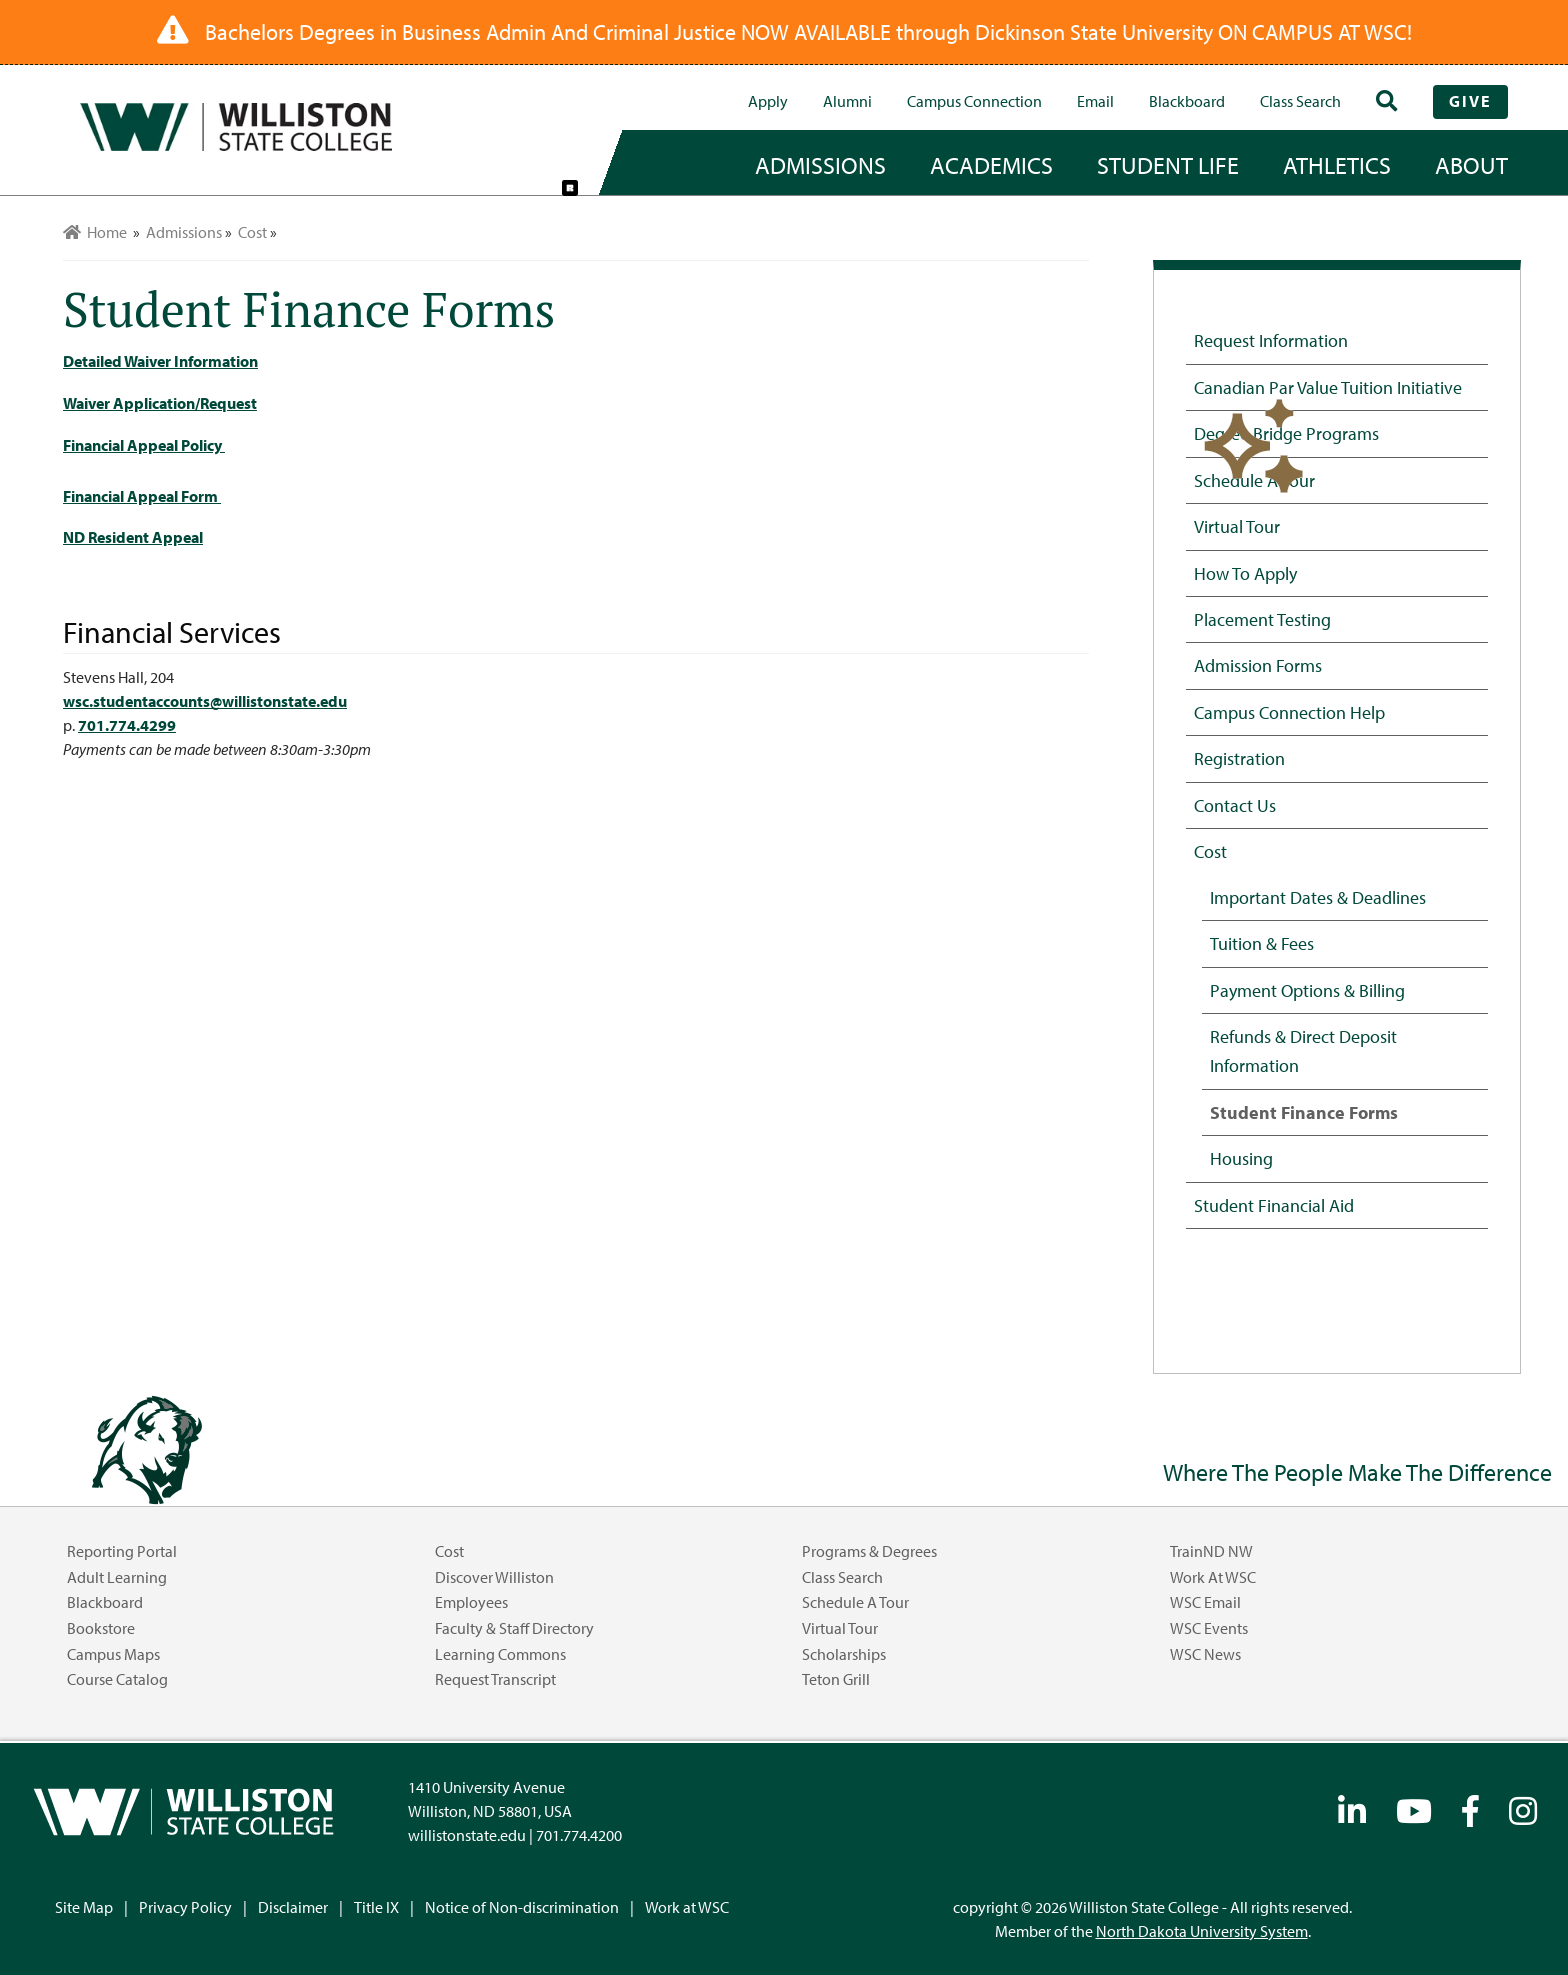  Describe the element at coordinates (1256, 446) in the screenshot. I see `indicates AI-generated or enhanced content` at that location.